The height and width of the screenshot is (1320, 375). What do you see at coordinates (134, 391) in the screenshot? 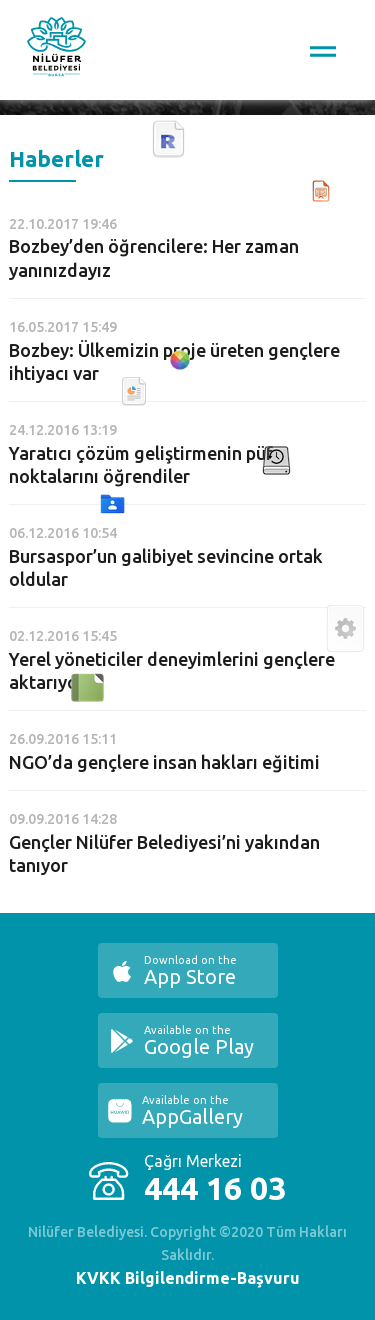
I see `open a presentation file` at bounding box center [134, 391].